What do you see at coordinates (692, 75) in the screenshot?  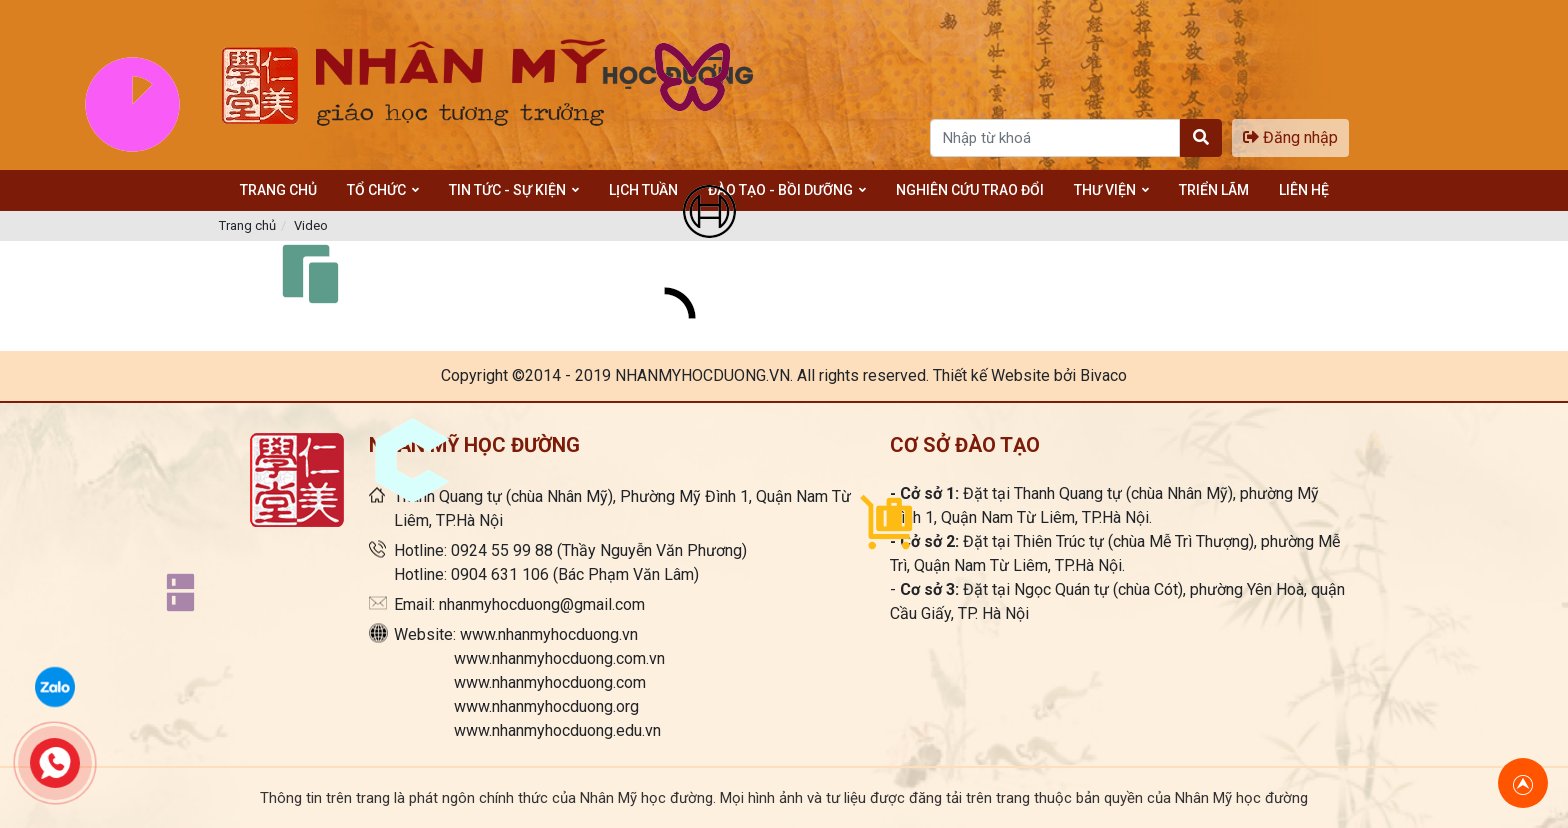 I see `open the Bluesky app` at bounding box center [692, 75].